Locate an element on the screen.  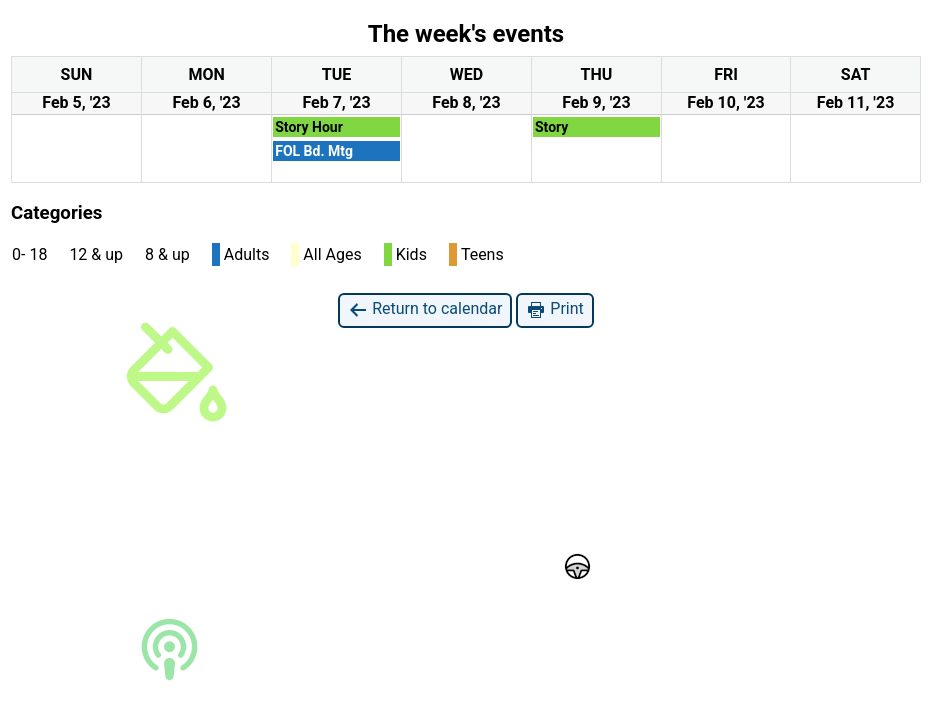
access podcast library is located at coordinates (169, 649).